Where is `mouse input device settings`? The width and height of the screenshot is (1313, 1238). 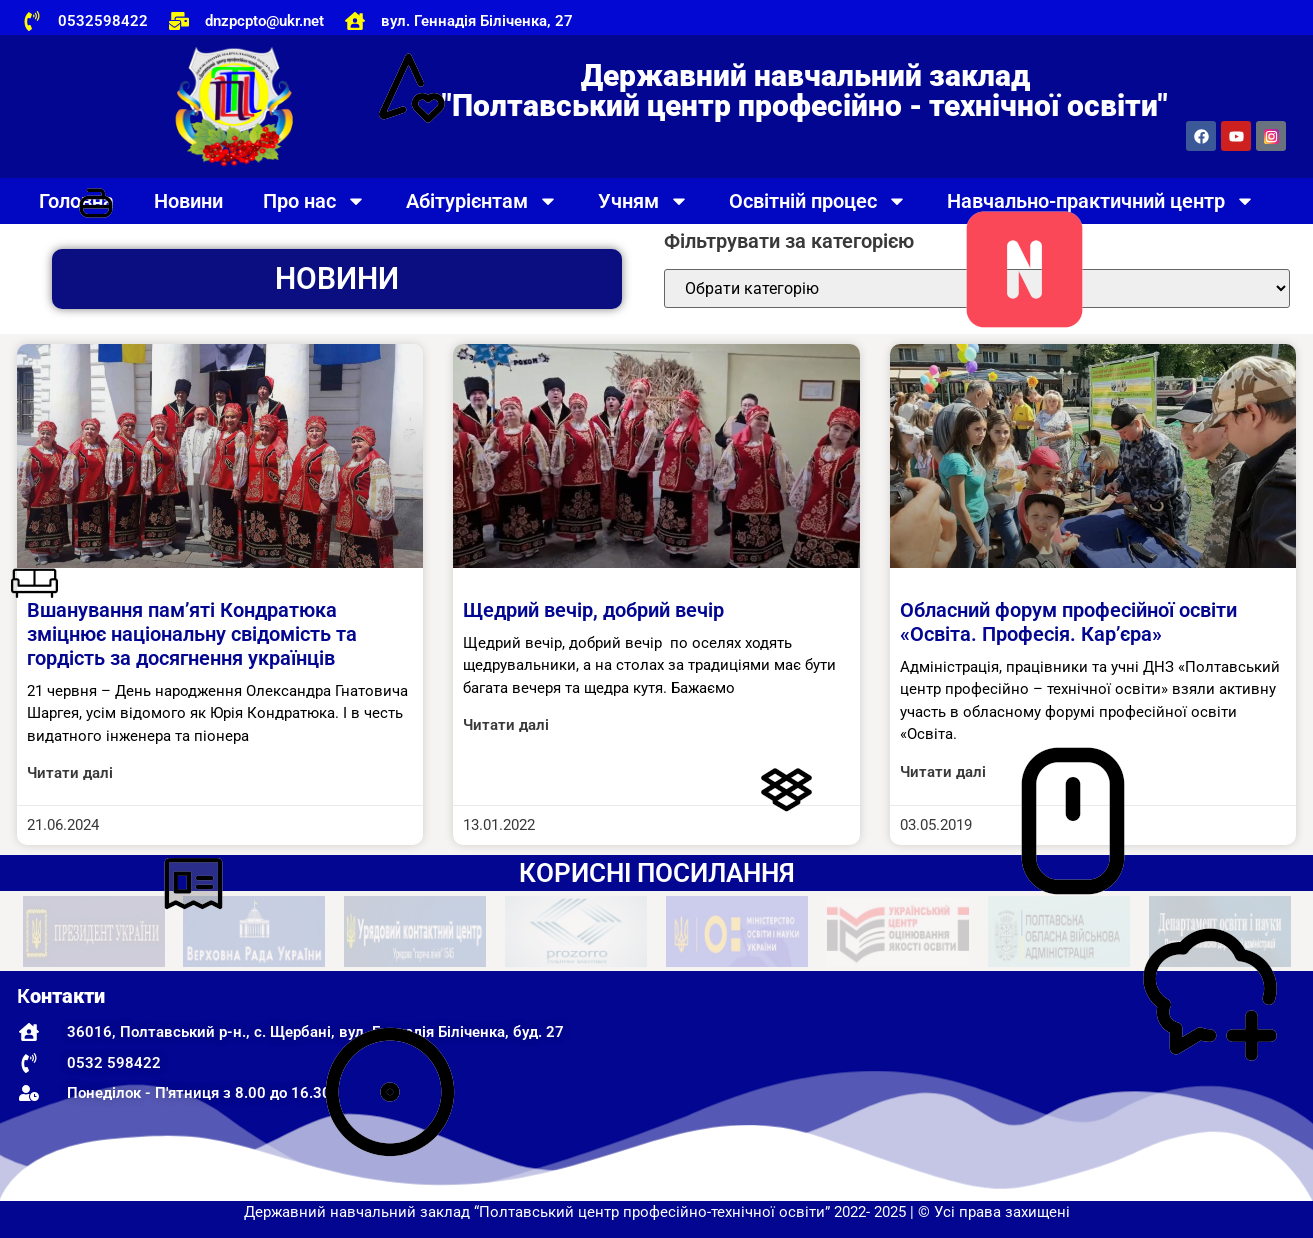
mouse input device settings is located at coordinates (1073, 821).